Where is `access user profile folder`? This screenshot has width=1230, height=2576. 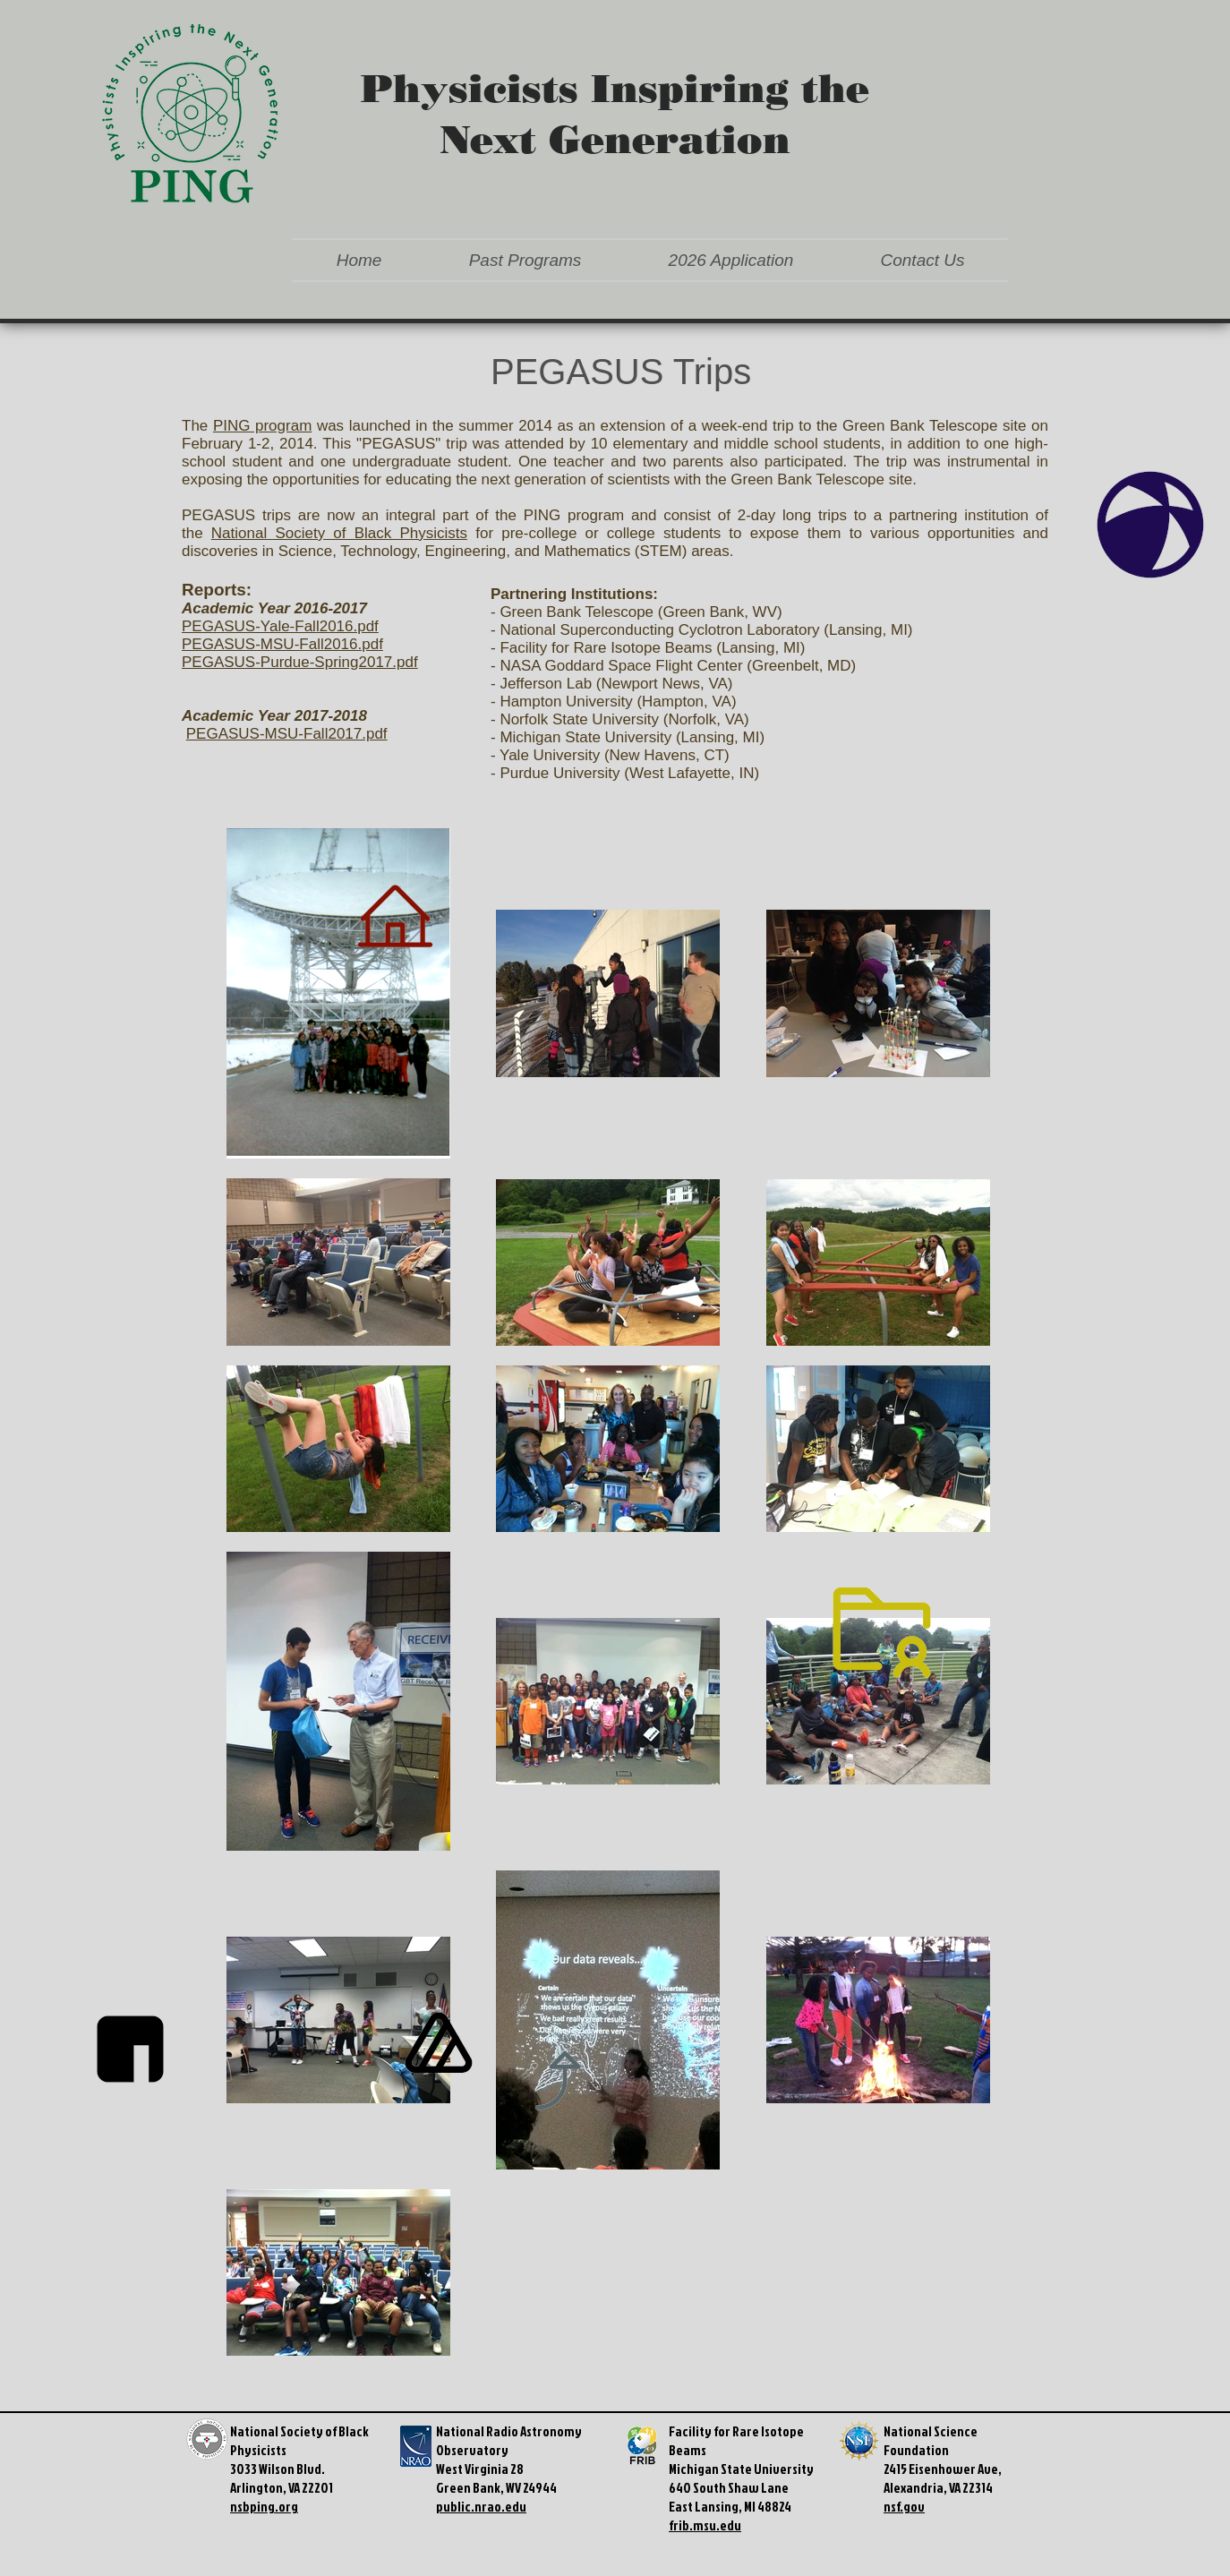 access user profile folder is located at coordinates (882, 1629).